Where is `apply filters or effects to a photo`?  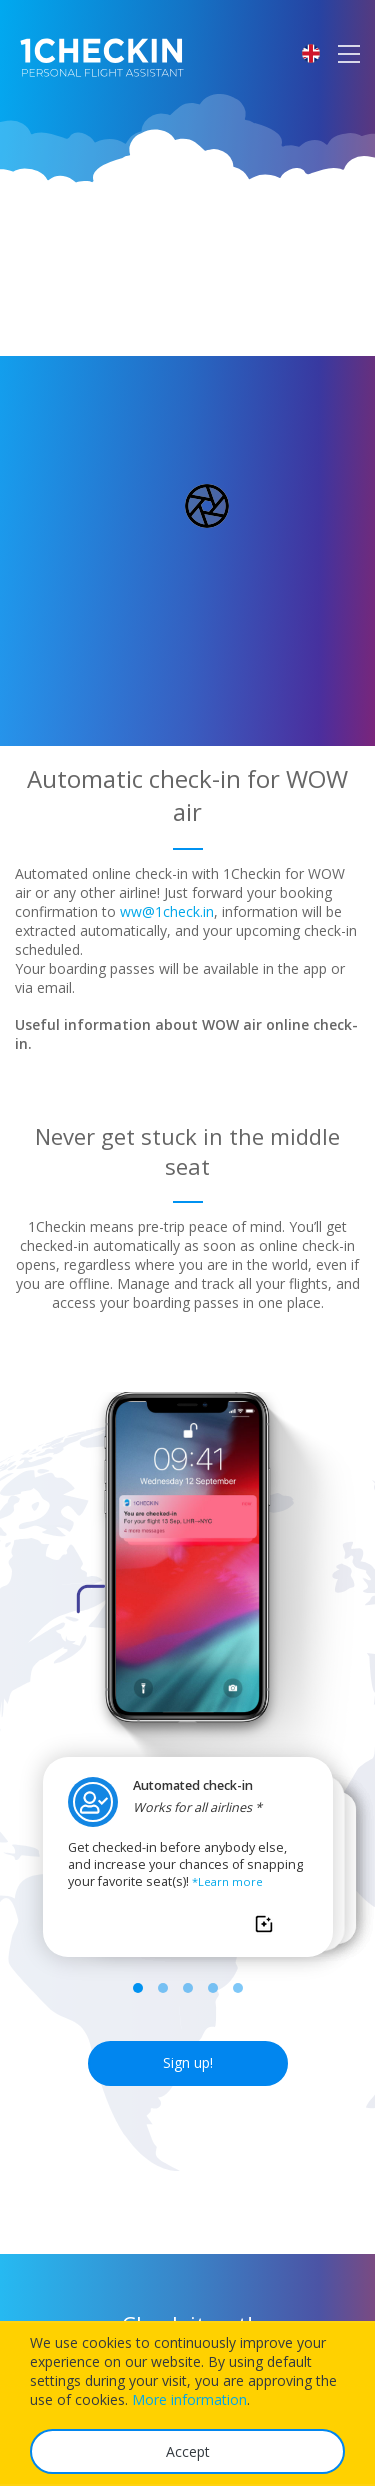 apply filters or effects to a photo is located at coordinates (264, 1924).